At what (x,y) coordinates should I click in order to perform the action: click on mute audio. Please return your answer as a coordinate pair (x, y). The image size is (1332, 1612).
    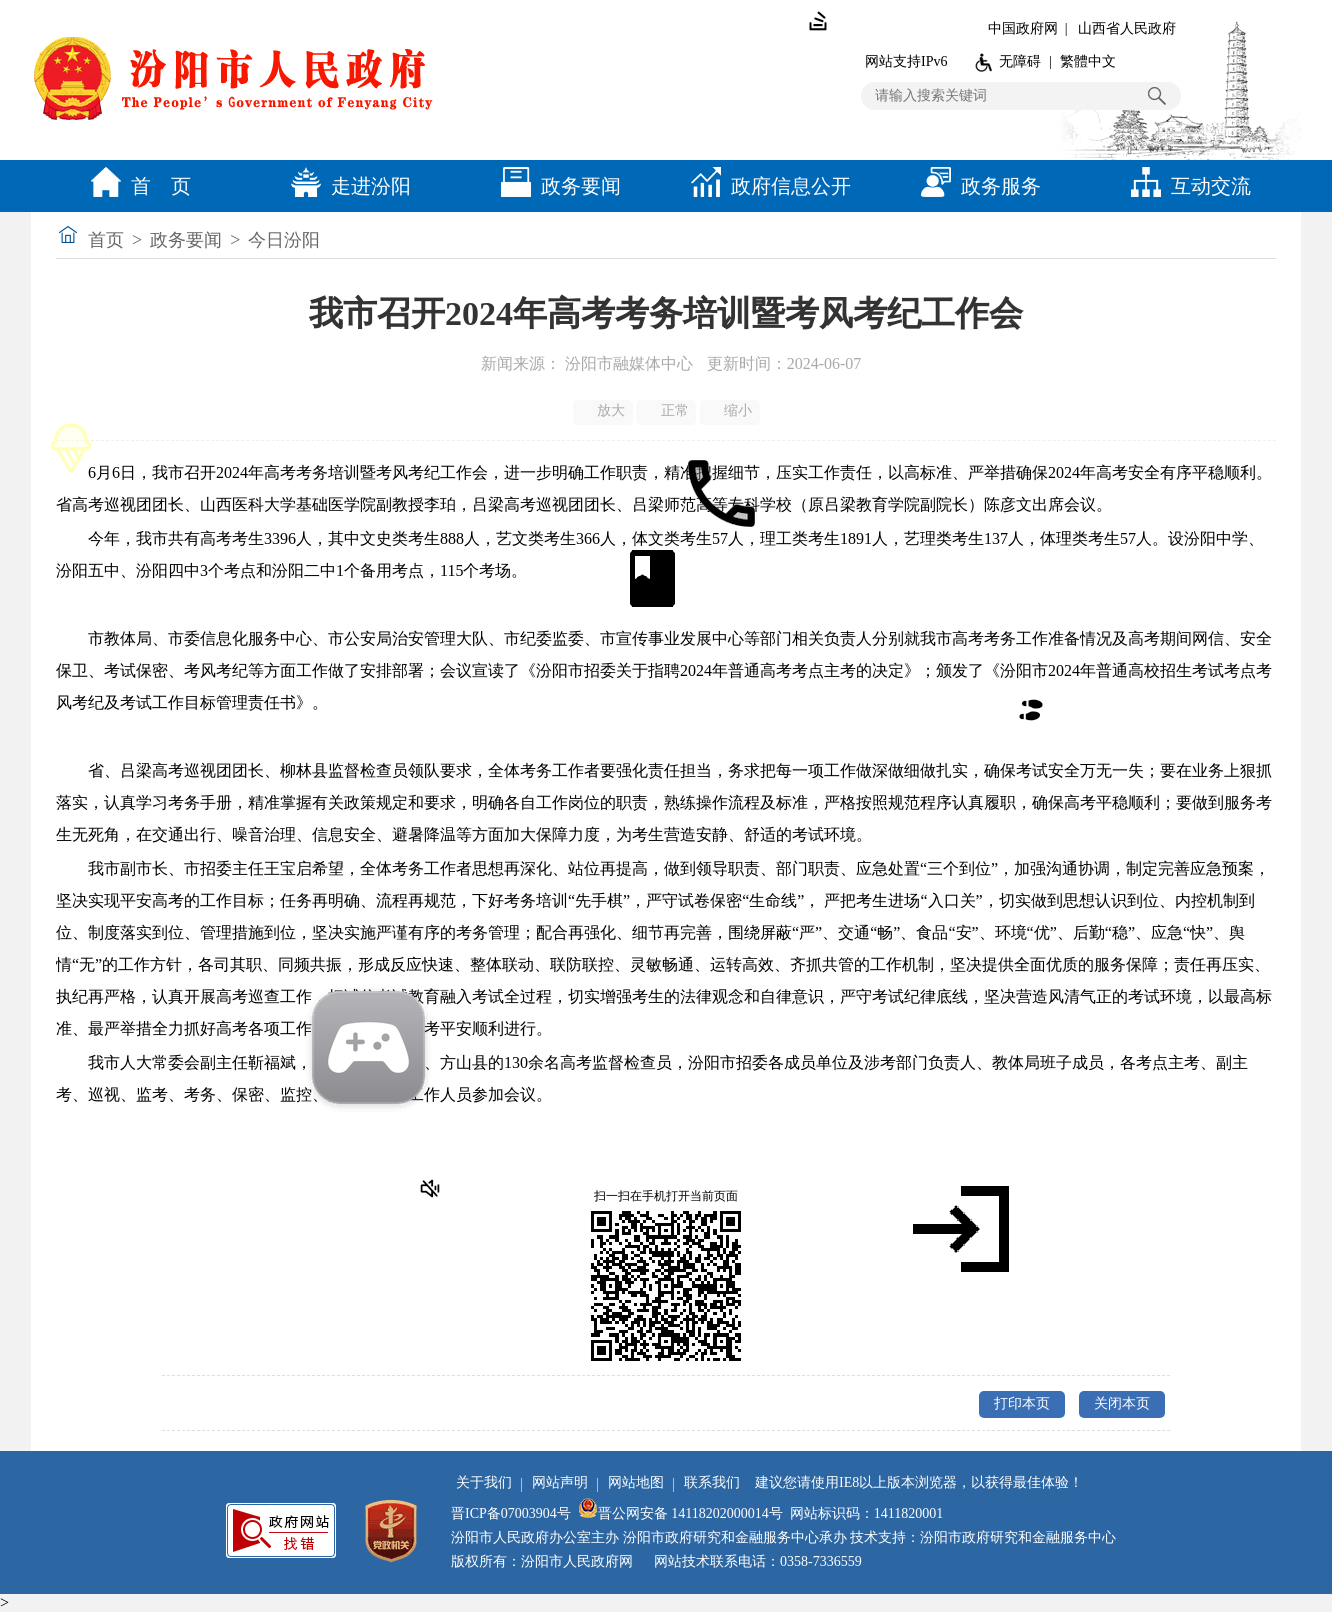
    Looking at the image, I should click on (429, 1188).